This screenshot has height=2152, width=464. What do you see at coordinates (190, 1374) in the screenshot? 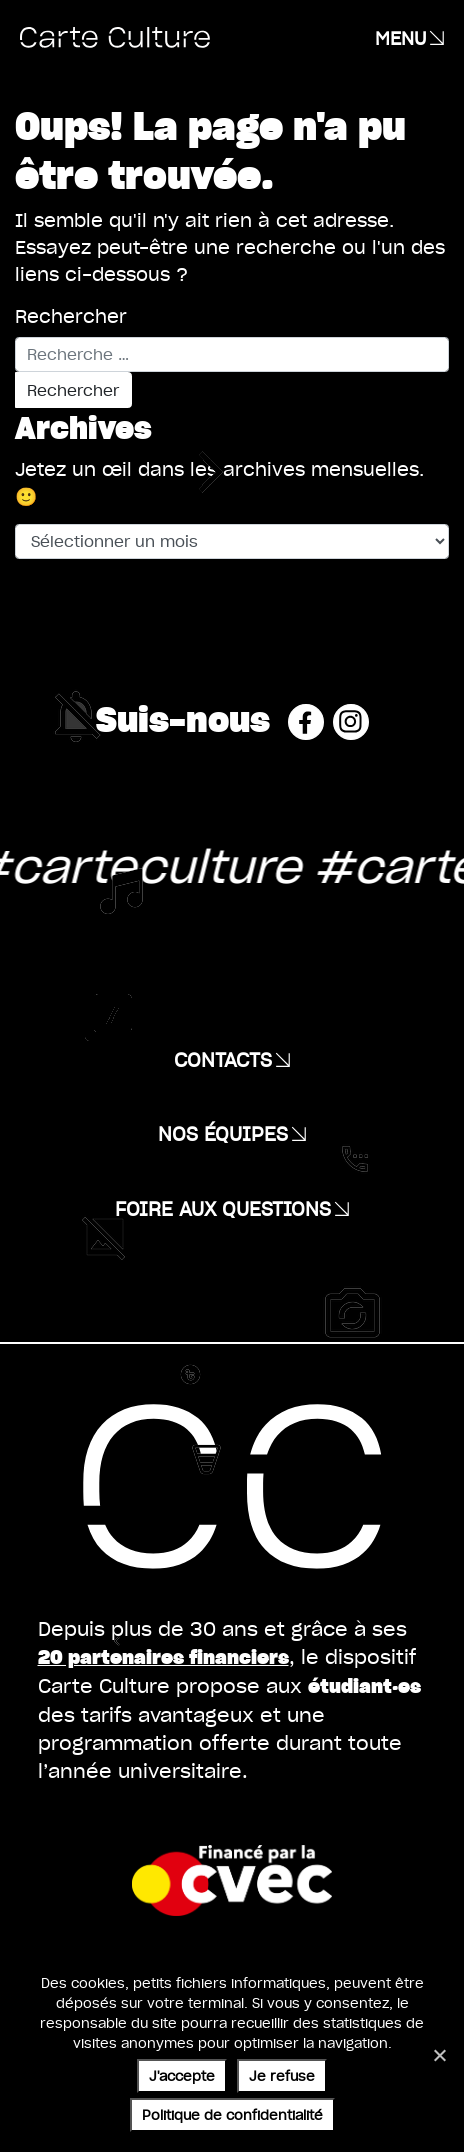
I see `bangladeshi taka currency indicator` at bounding box center [190, 1374].